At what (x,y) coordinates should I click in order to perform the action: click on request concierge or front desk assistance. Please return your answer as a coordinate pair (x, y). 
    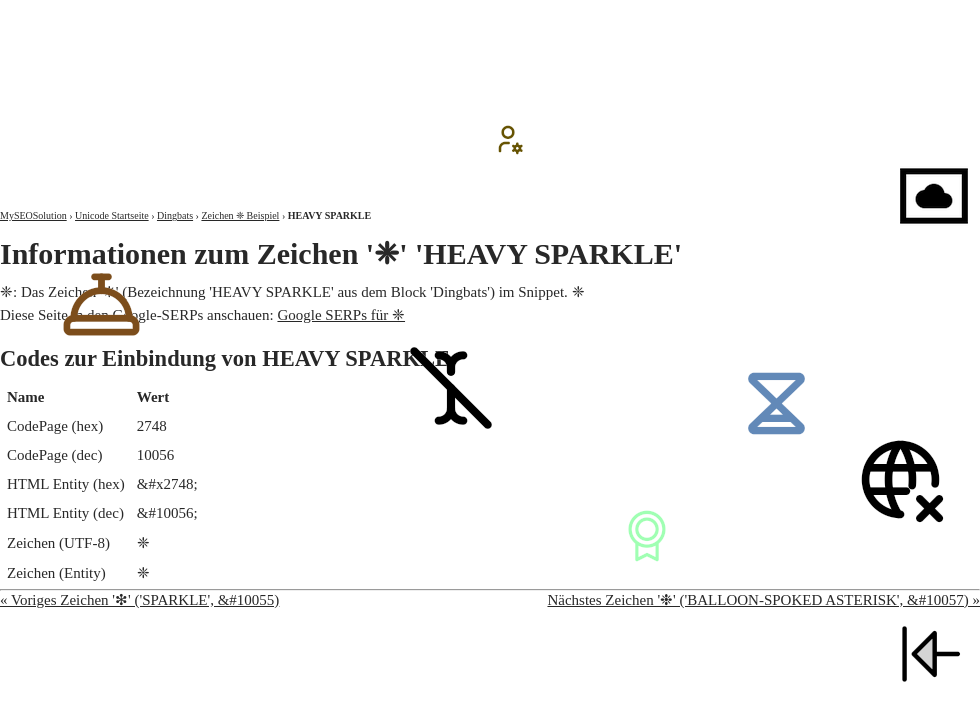
    Looking at the image, I should click on (101, 304).